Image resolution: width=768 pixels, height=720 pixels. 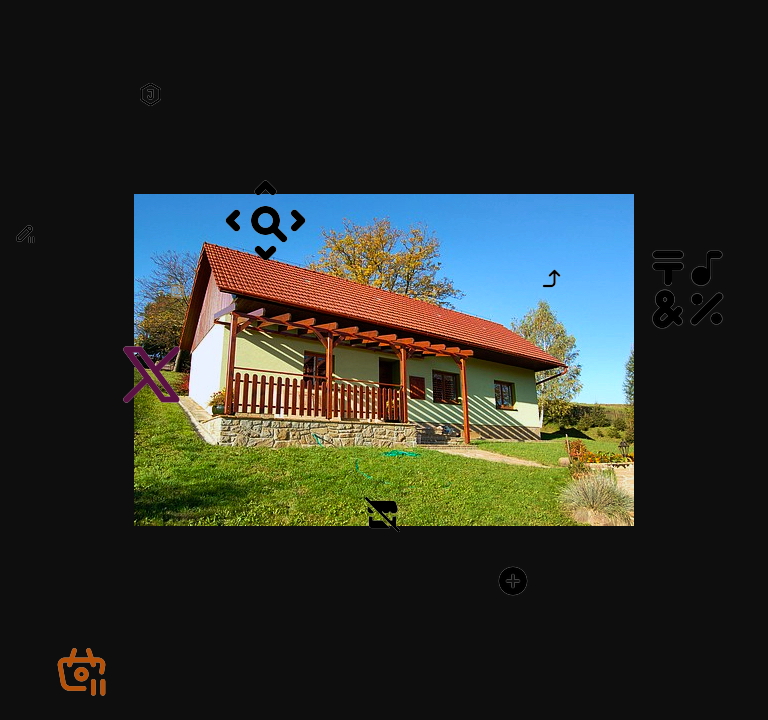 I want to click on open intercom customer messaging, so click(x=177, y=291).